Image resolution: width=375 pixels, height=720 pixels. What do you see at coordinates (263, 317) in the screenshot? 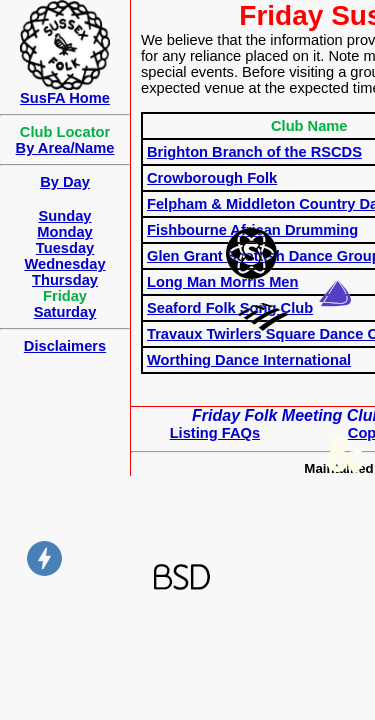
I see `open Bank of America app` at bounding box center [263, 317].